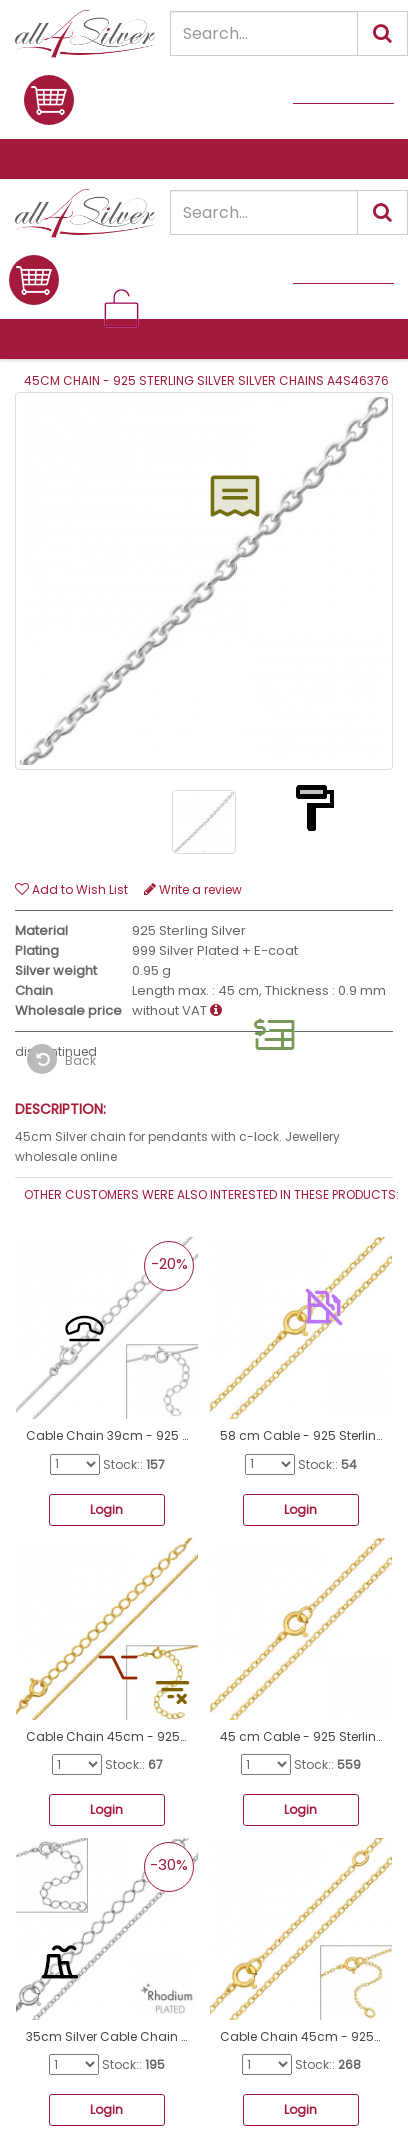  What do you see at coordinates (314, 808) in the screenshot?
I see `apply formatting style to selected content` at bounding box center [314, 808].